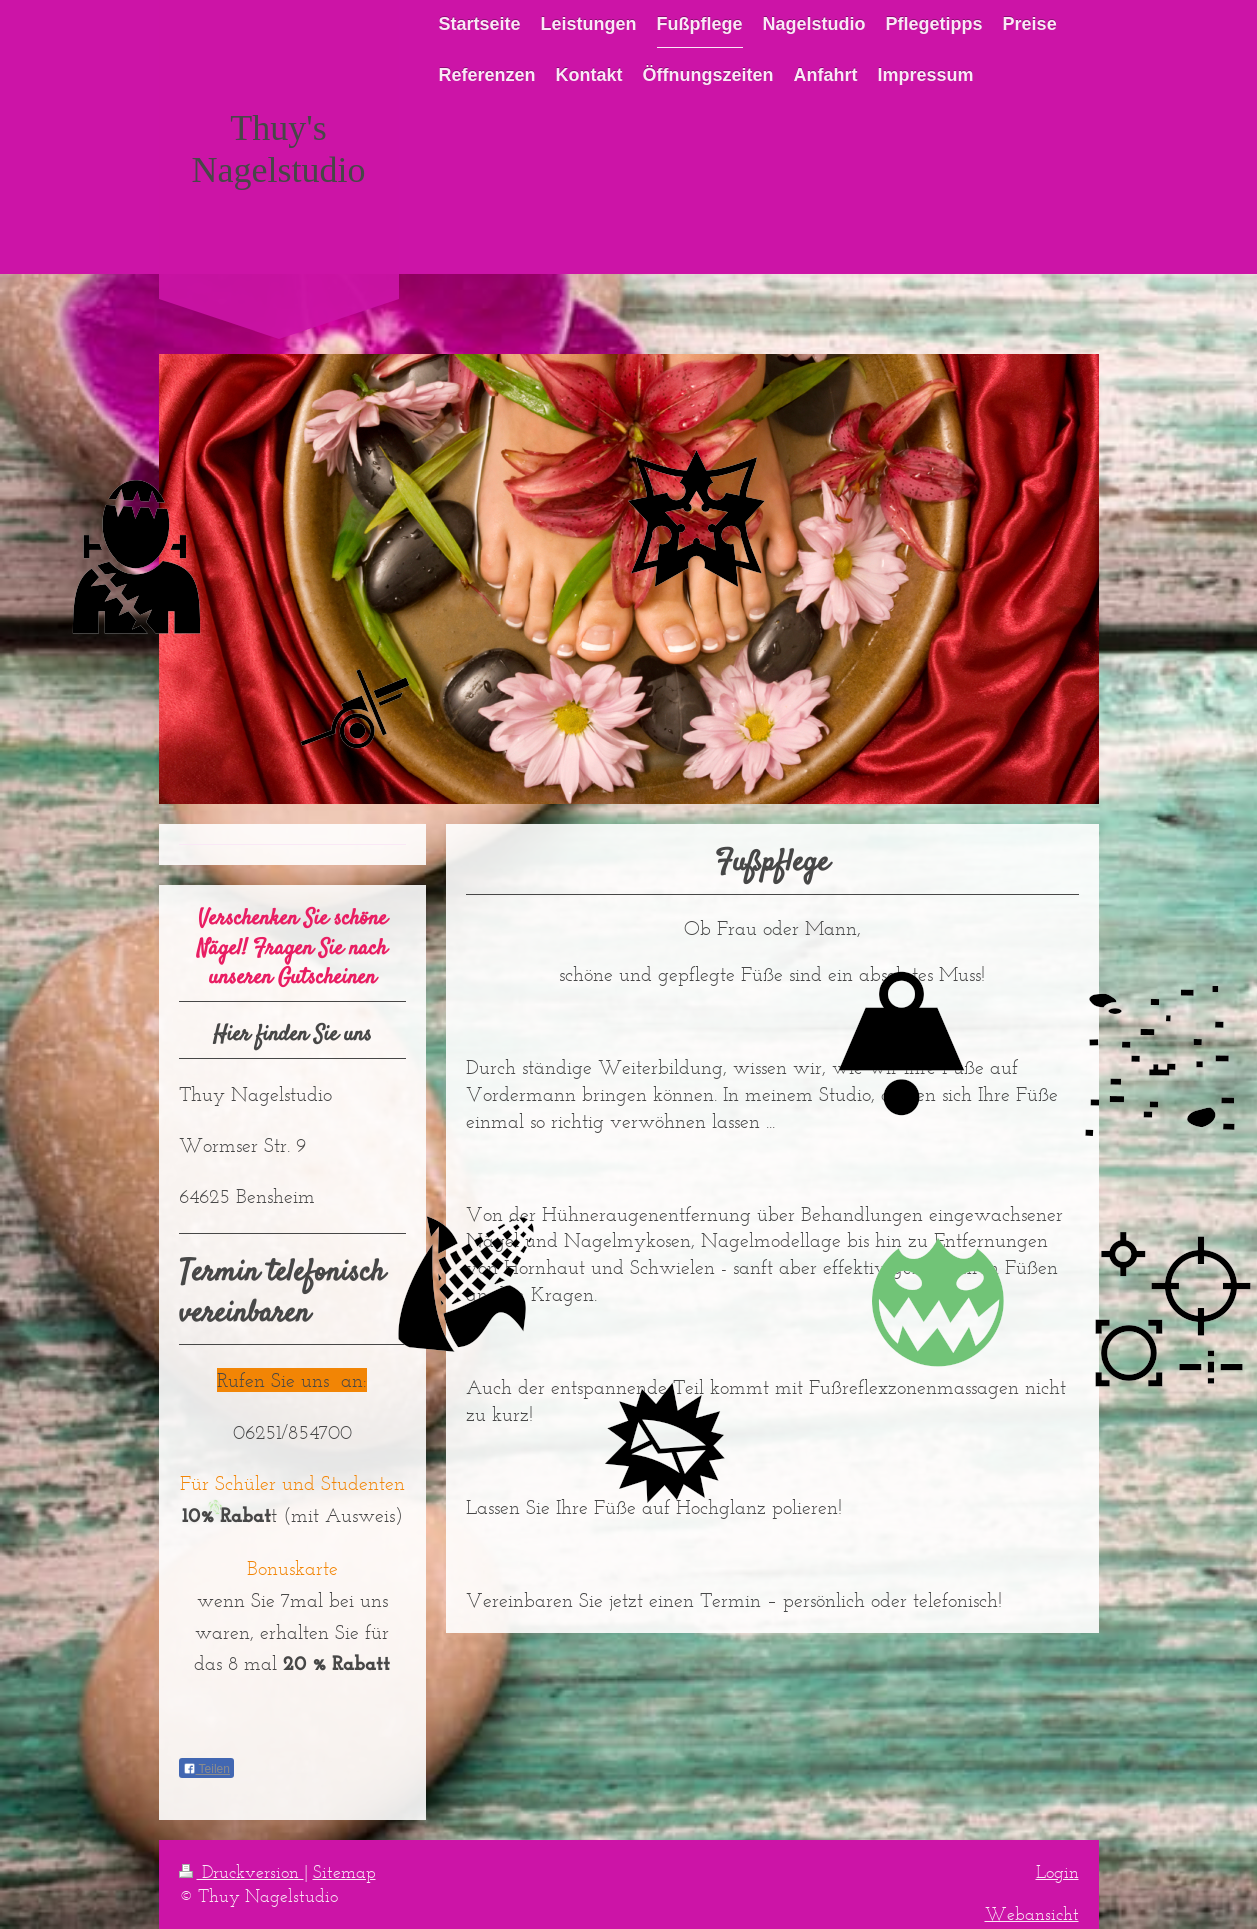  Describe the element at coordinates (215, 1507) in the screenshot. I see `select willow tree in a nature or gardening game` at that location.